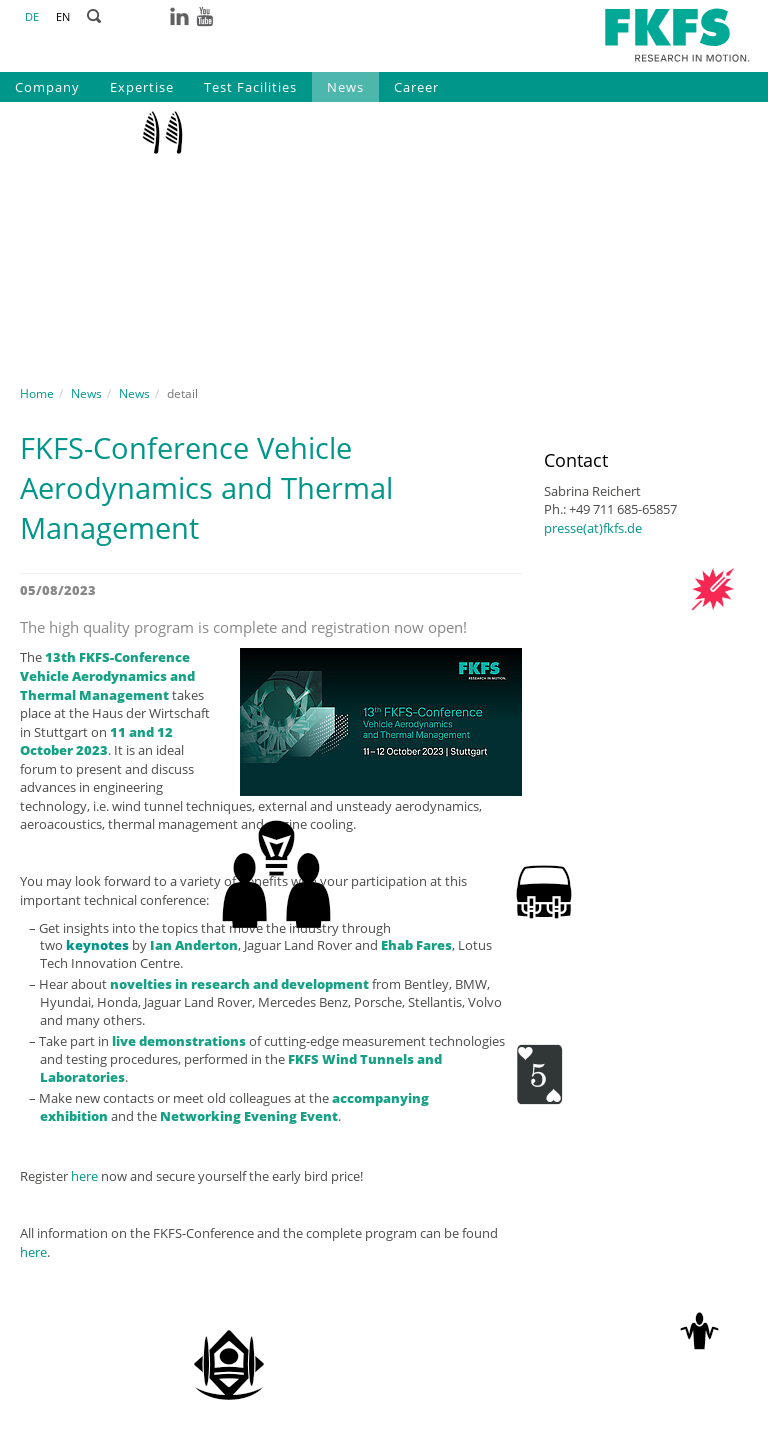 Image resolution: width=768 pixels, height=1456 pixels. I want to click on indicates unknown or uncertain status, so click(699, 1330).